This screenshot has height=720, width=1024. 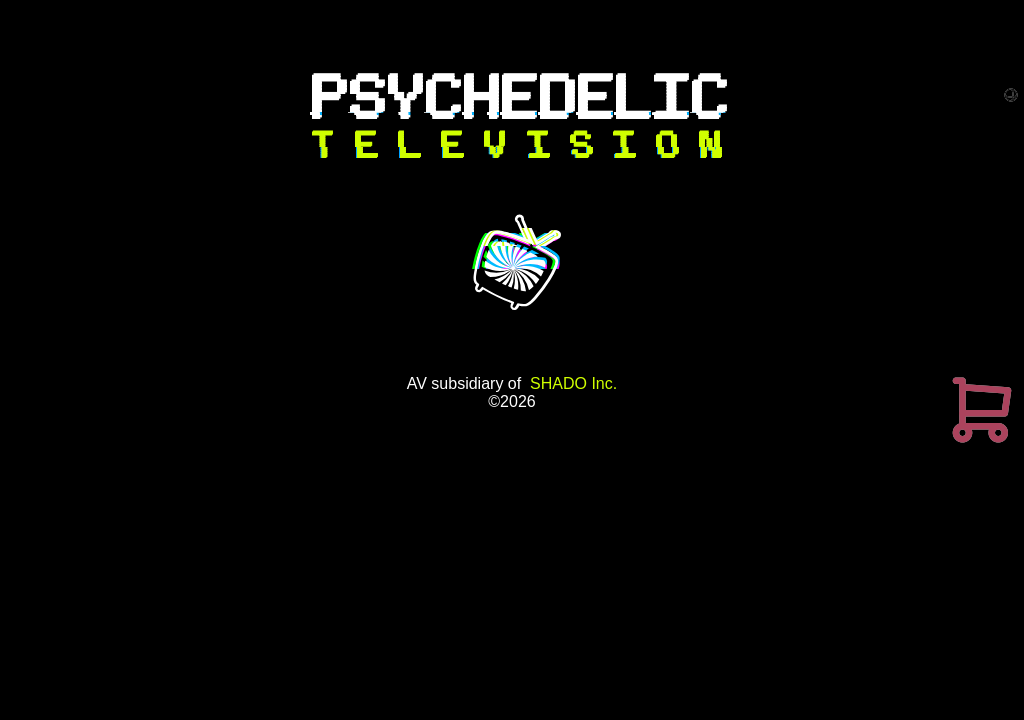 What do you see at coordinates (1011, 95) in the screenshot?
I see `access global or worldwide settings` at bounding box center [1011, 95].